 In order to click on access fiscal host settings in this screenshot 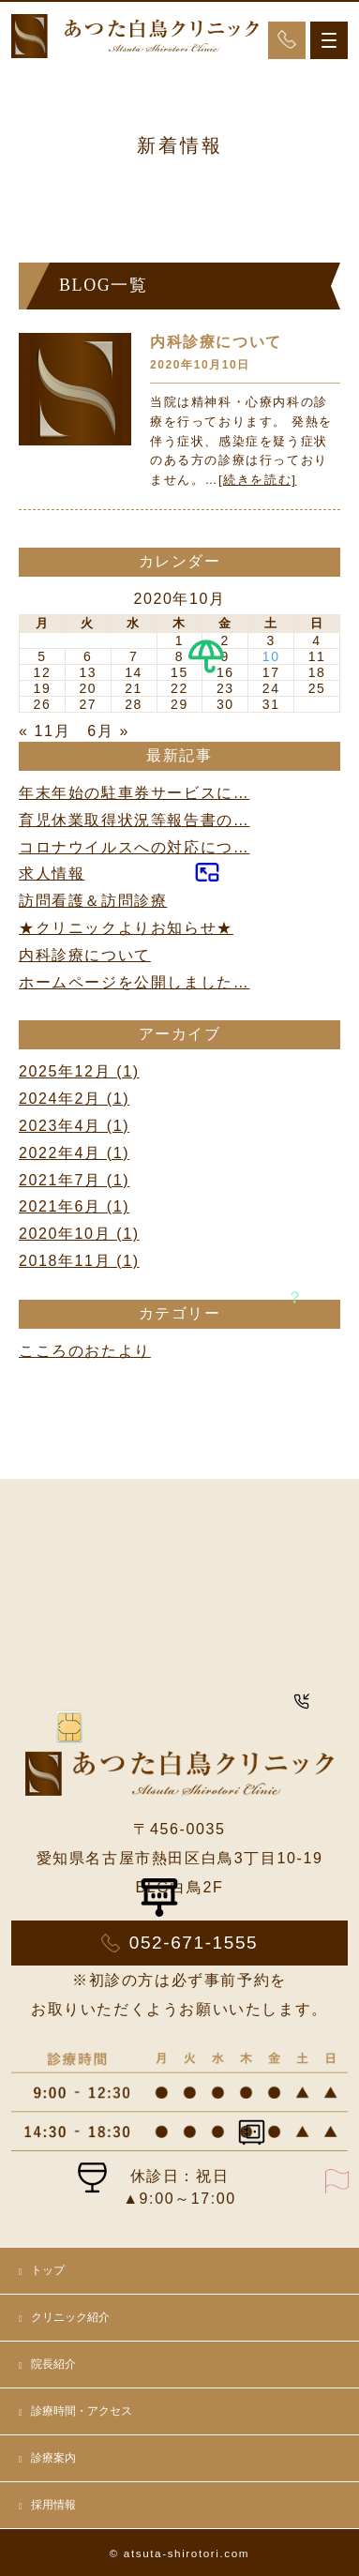, I will do `click(251, 2132)`.